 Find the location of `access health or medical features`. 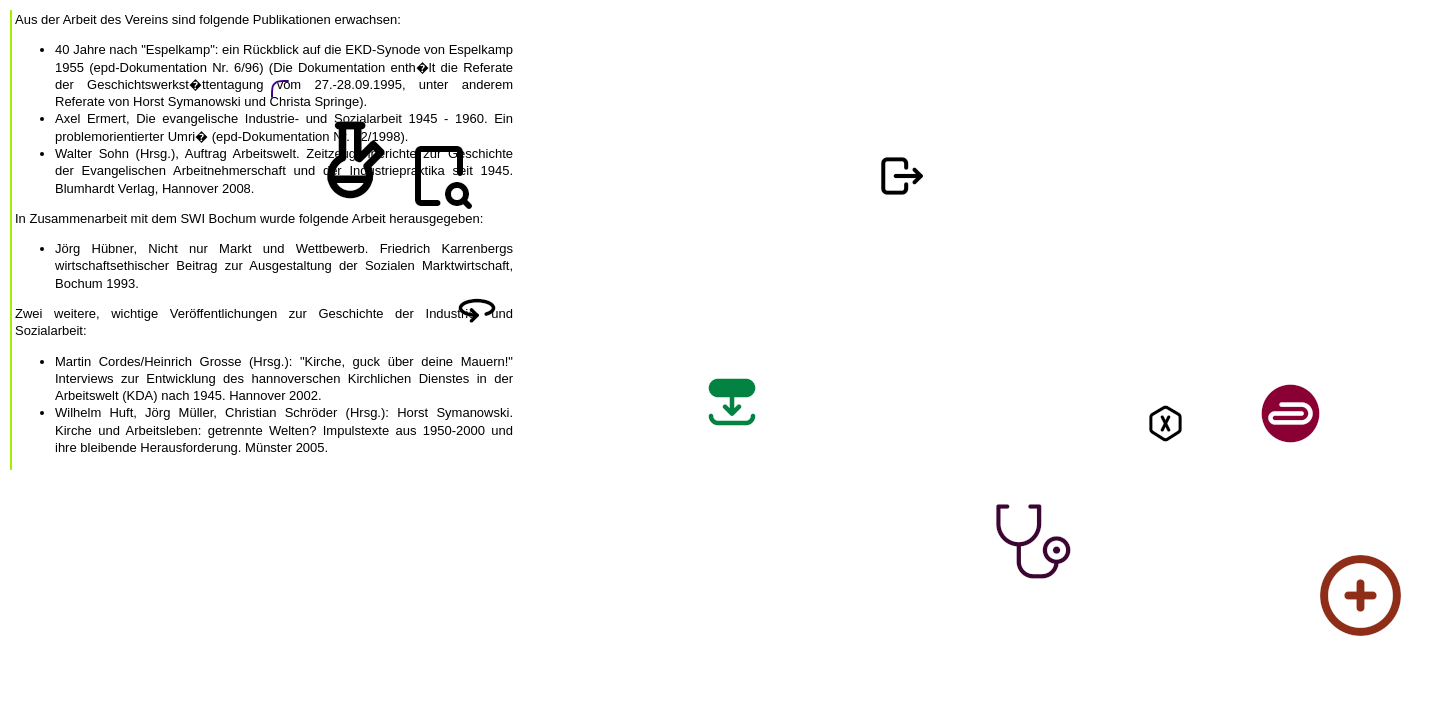

access health or medical features is located at coordinates (1027, 538).